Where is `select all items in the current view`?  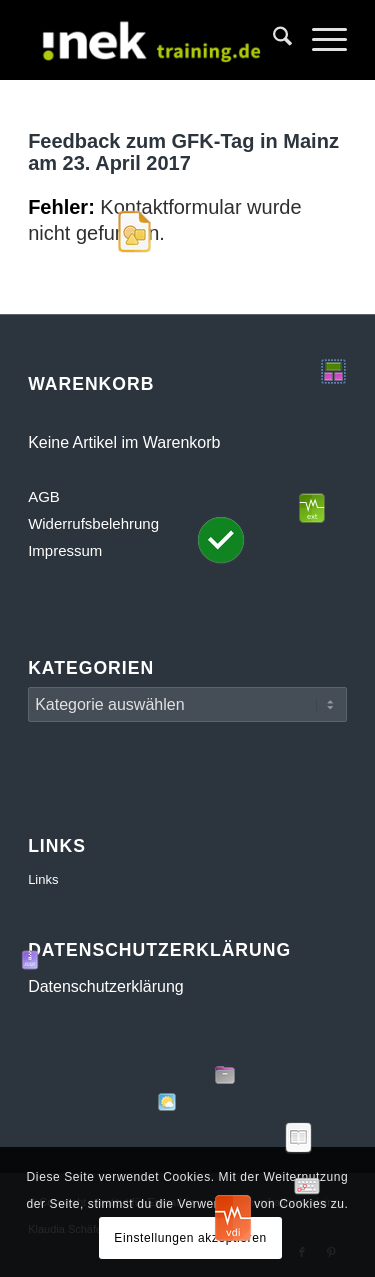
select all items in the current view is located at coordinates (333, 371).